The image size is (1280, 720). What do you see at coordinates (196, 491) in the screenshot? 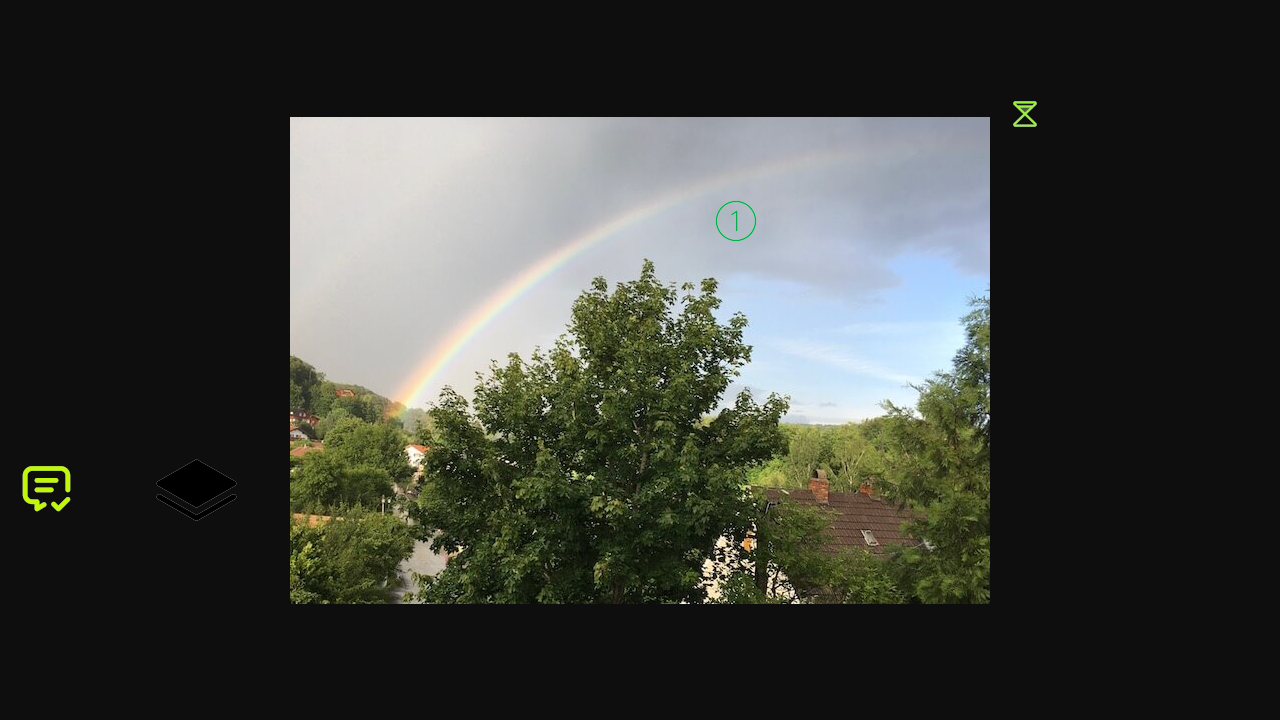
I see `view layers or stacked content` at bounding box center [196, 491].